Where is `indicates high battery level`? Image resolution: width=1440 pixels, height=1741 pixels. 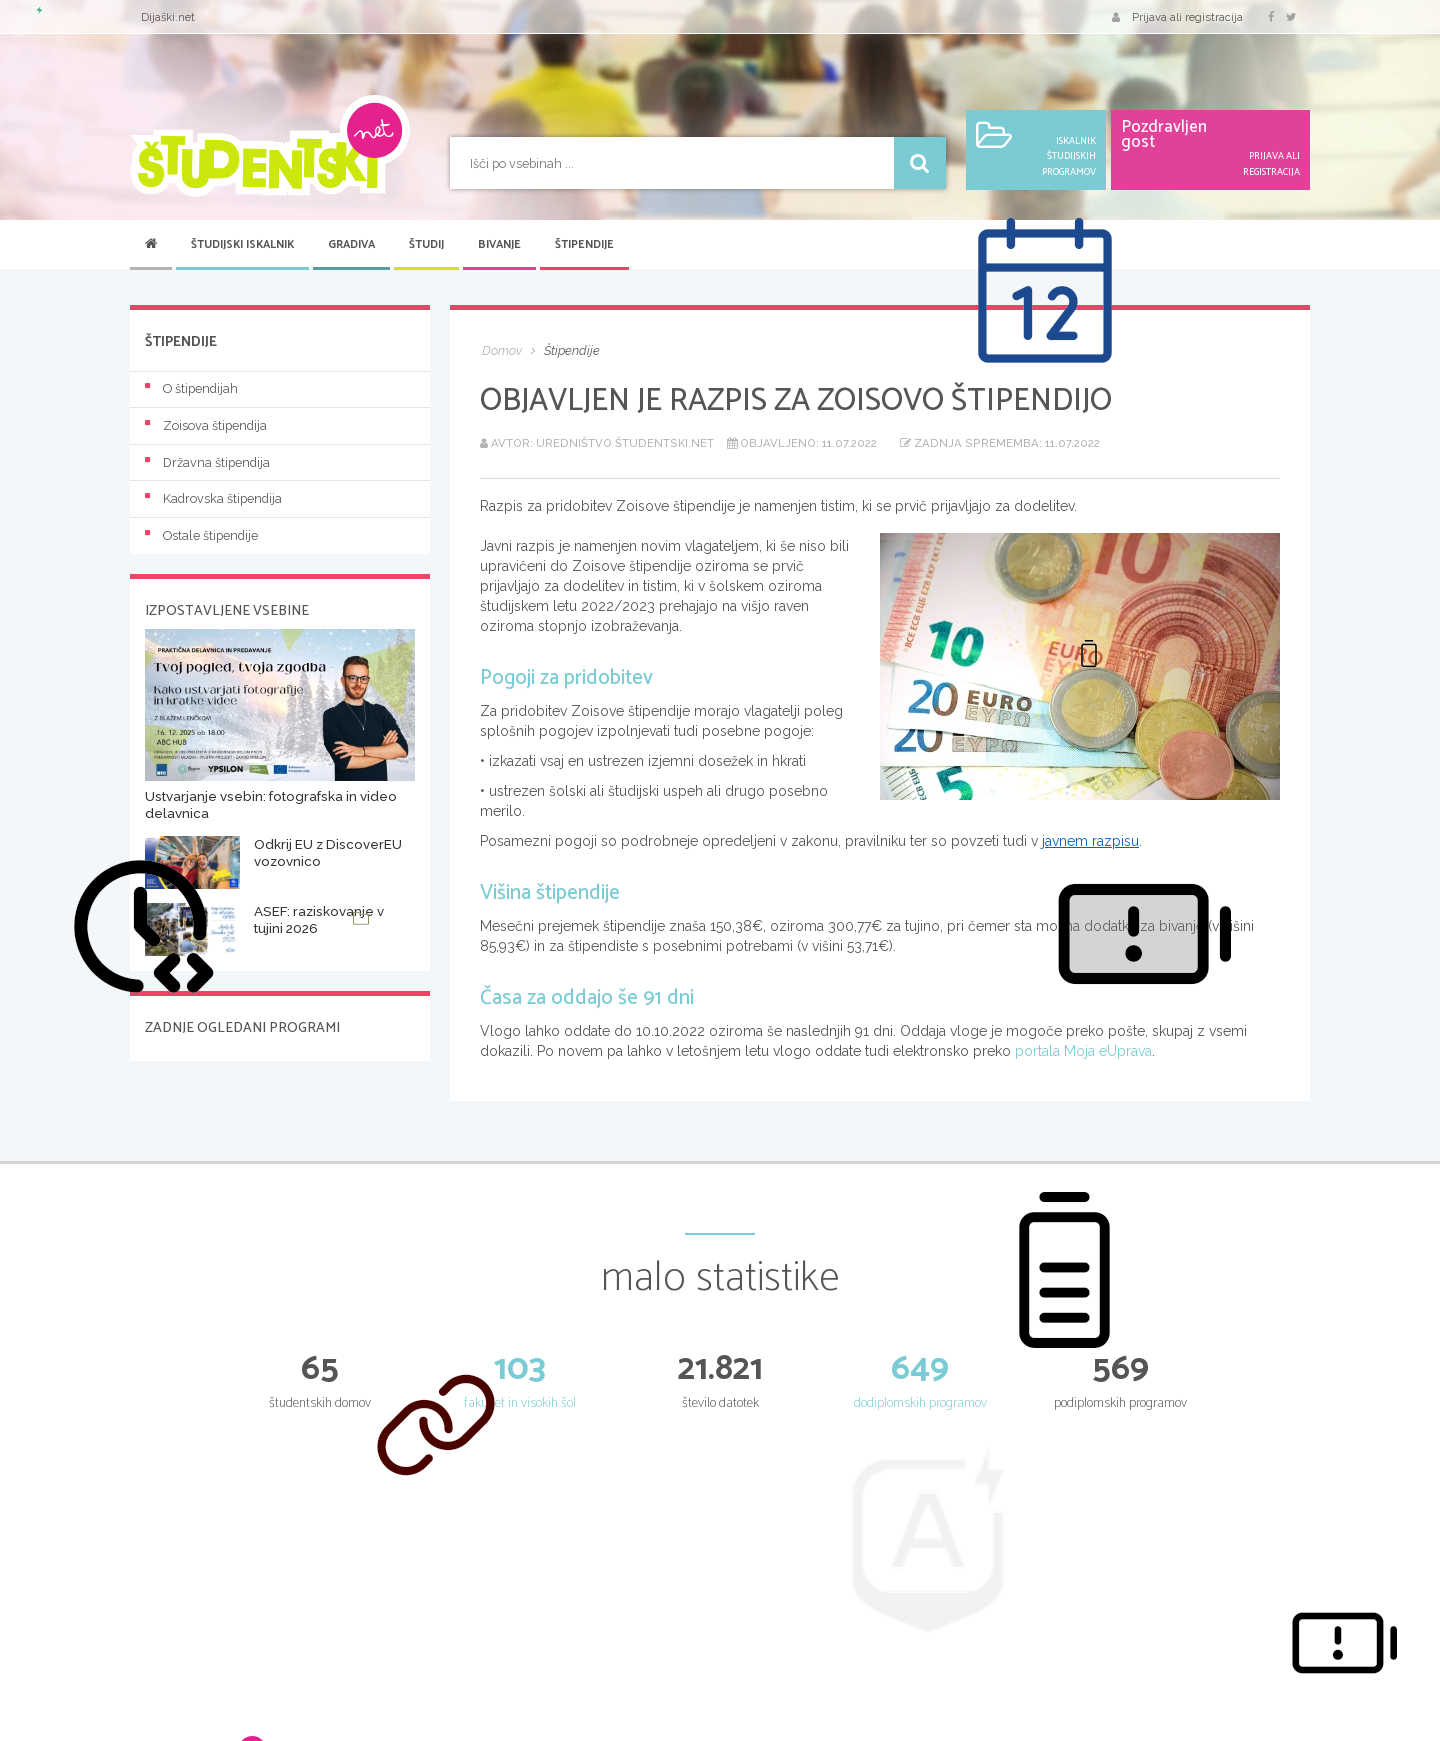 indicates high battery level is located at coordinates (1064, 1272).